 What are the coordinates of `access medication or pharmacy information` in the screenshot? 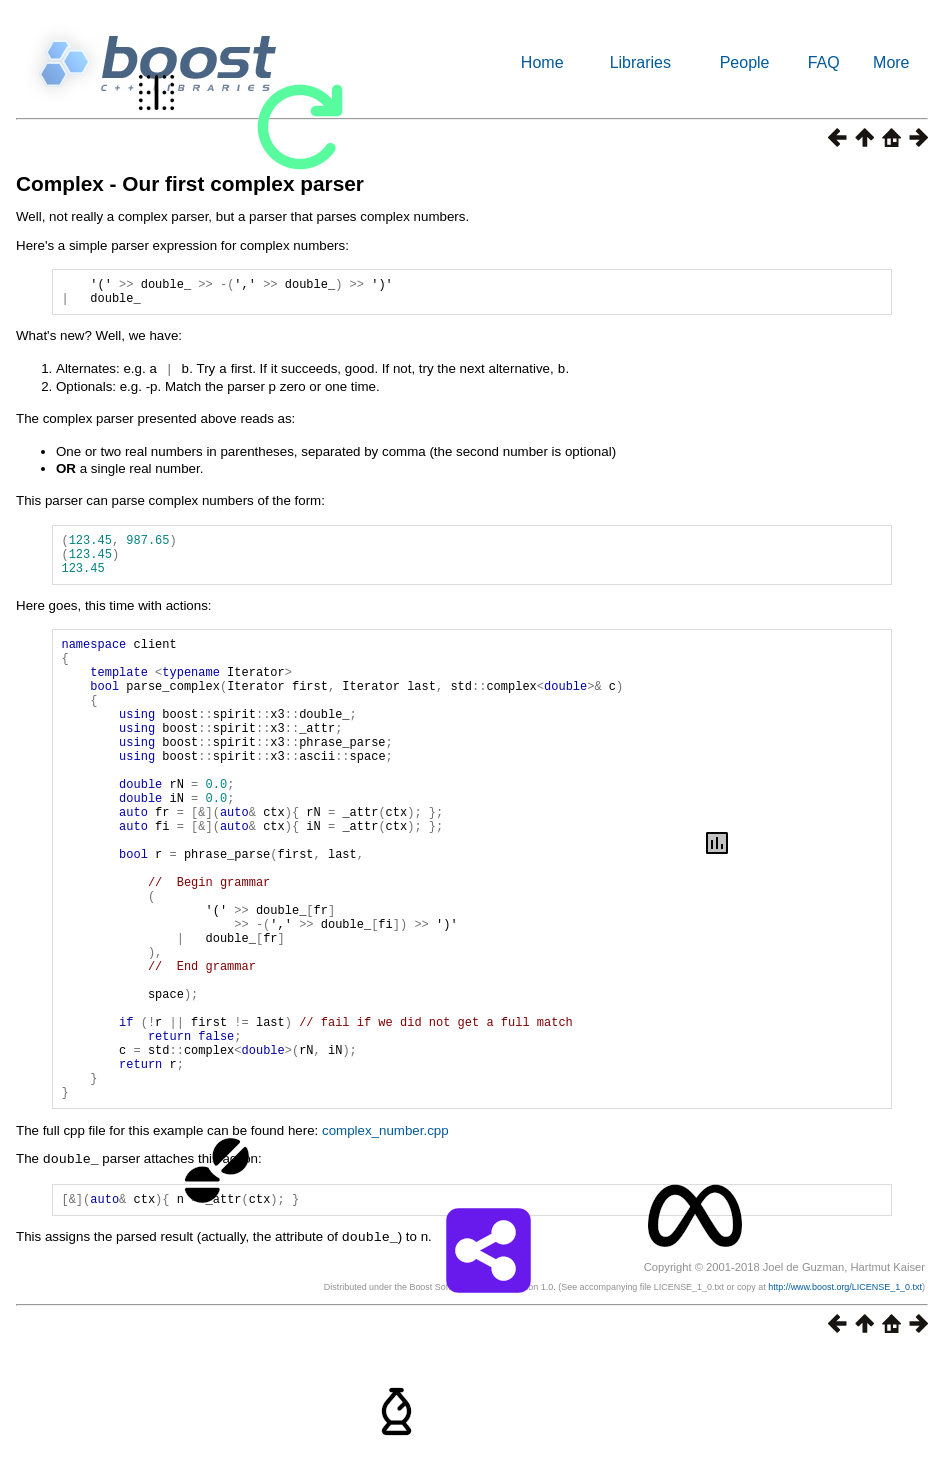 It's located at (216, 1170).